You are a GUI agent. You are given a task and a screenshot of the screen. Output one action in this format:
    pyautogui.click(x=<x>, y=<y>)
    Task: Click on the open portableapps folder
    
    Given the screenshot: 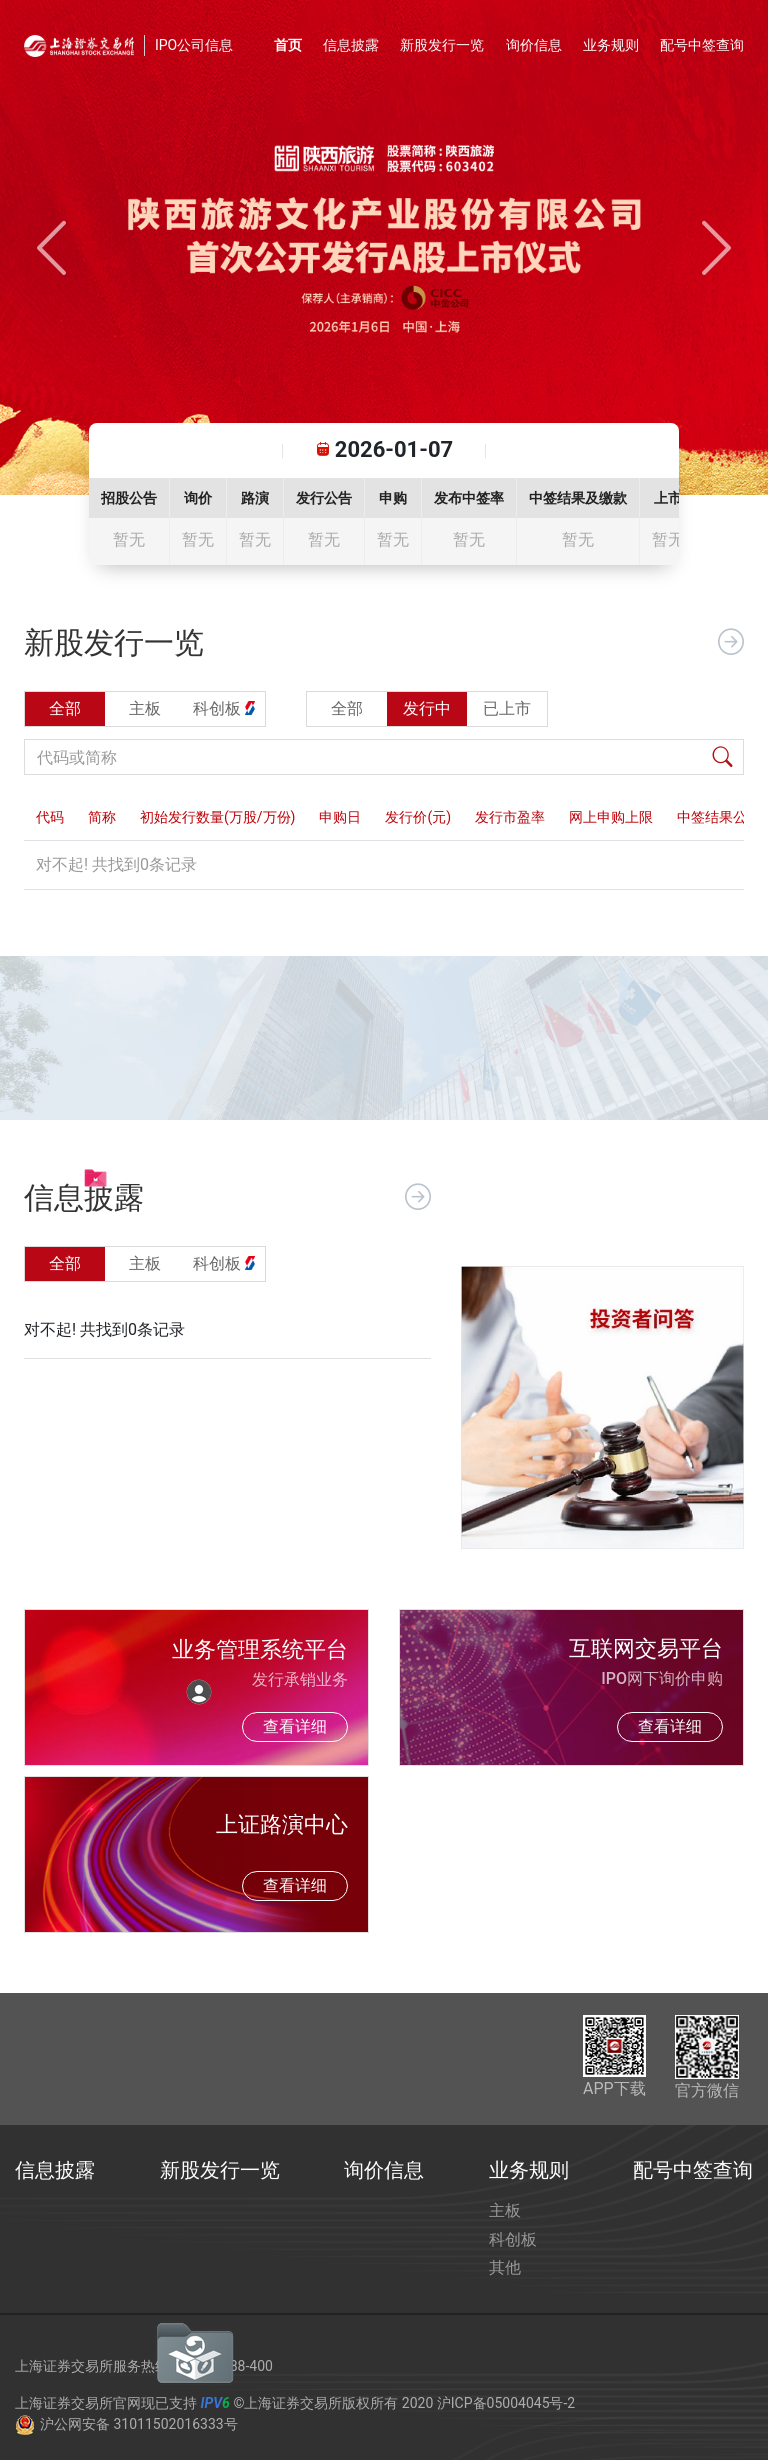 What is the action you would take?
    pyautogui.click(x=195, y=2355)
    